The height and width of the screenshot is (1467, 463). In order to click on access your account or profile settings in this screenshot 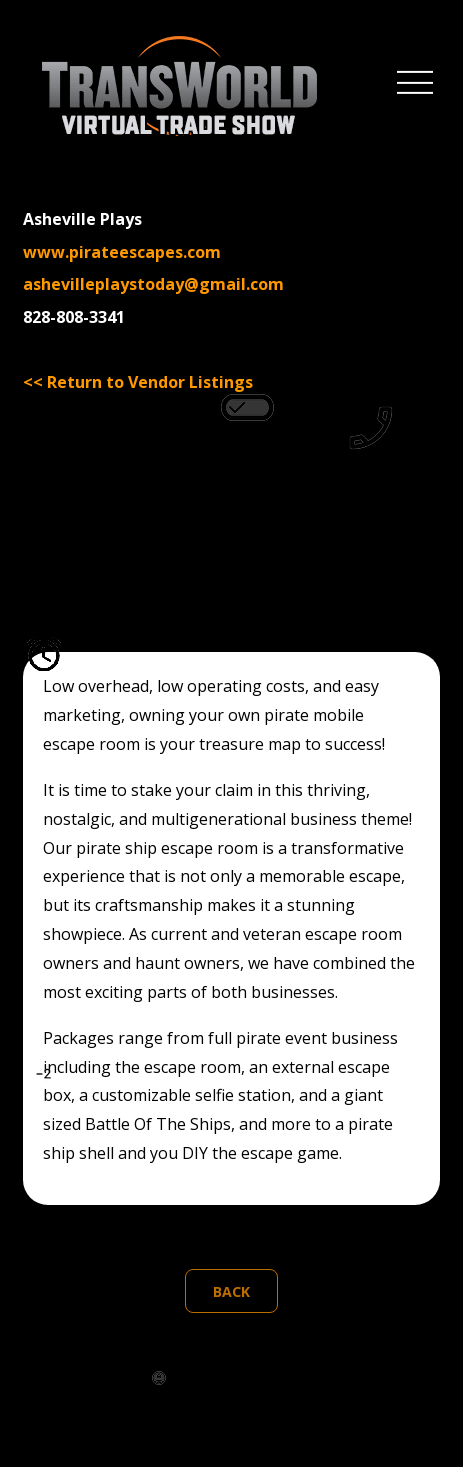, I will do `click(159, 1378)`.